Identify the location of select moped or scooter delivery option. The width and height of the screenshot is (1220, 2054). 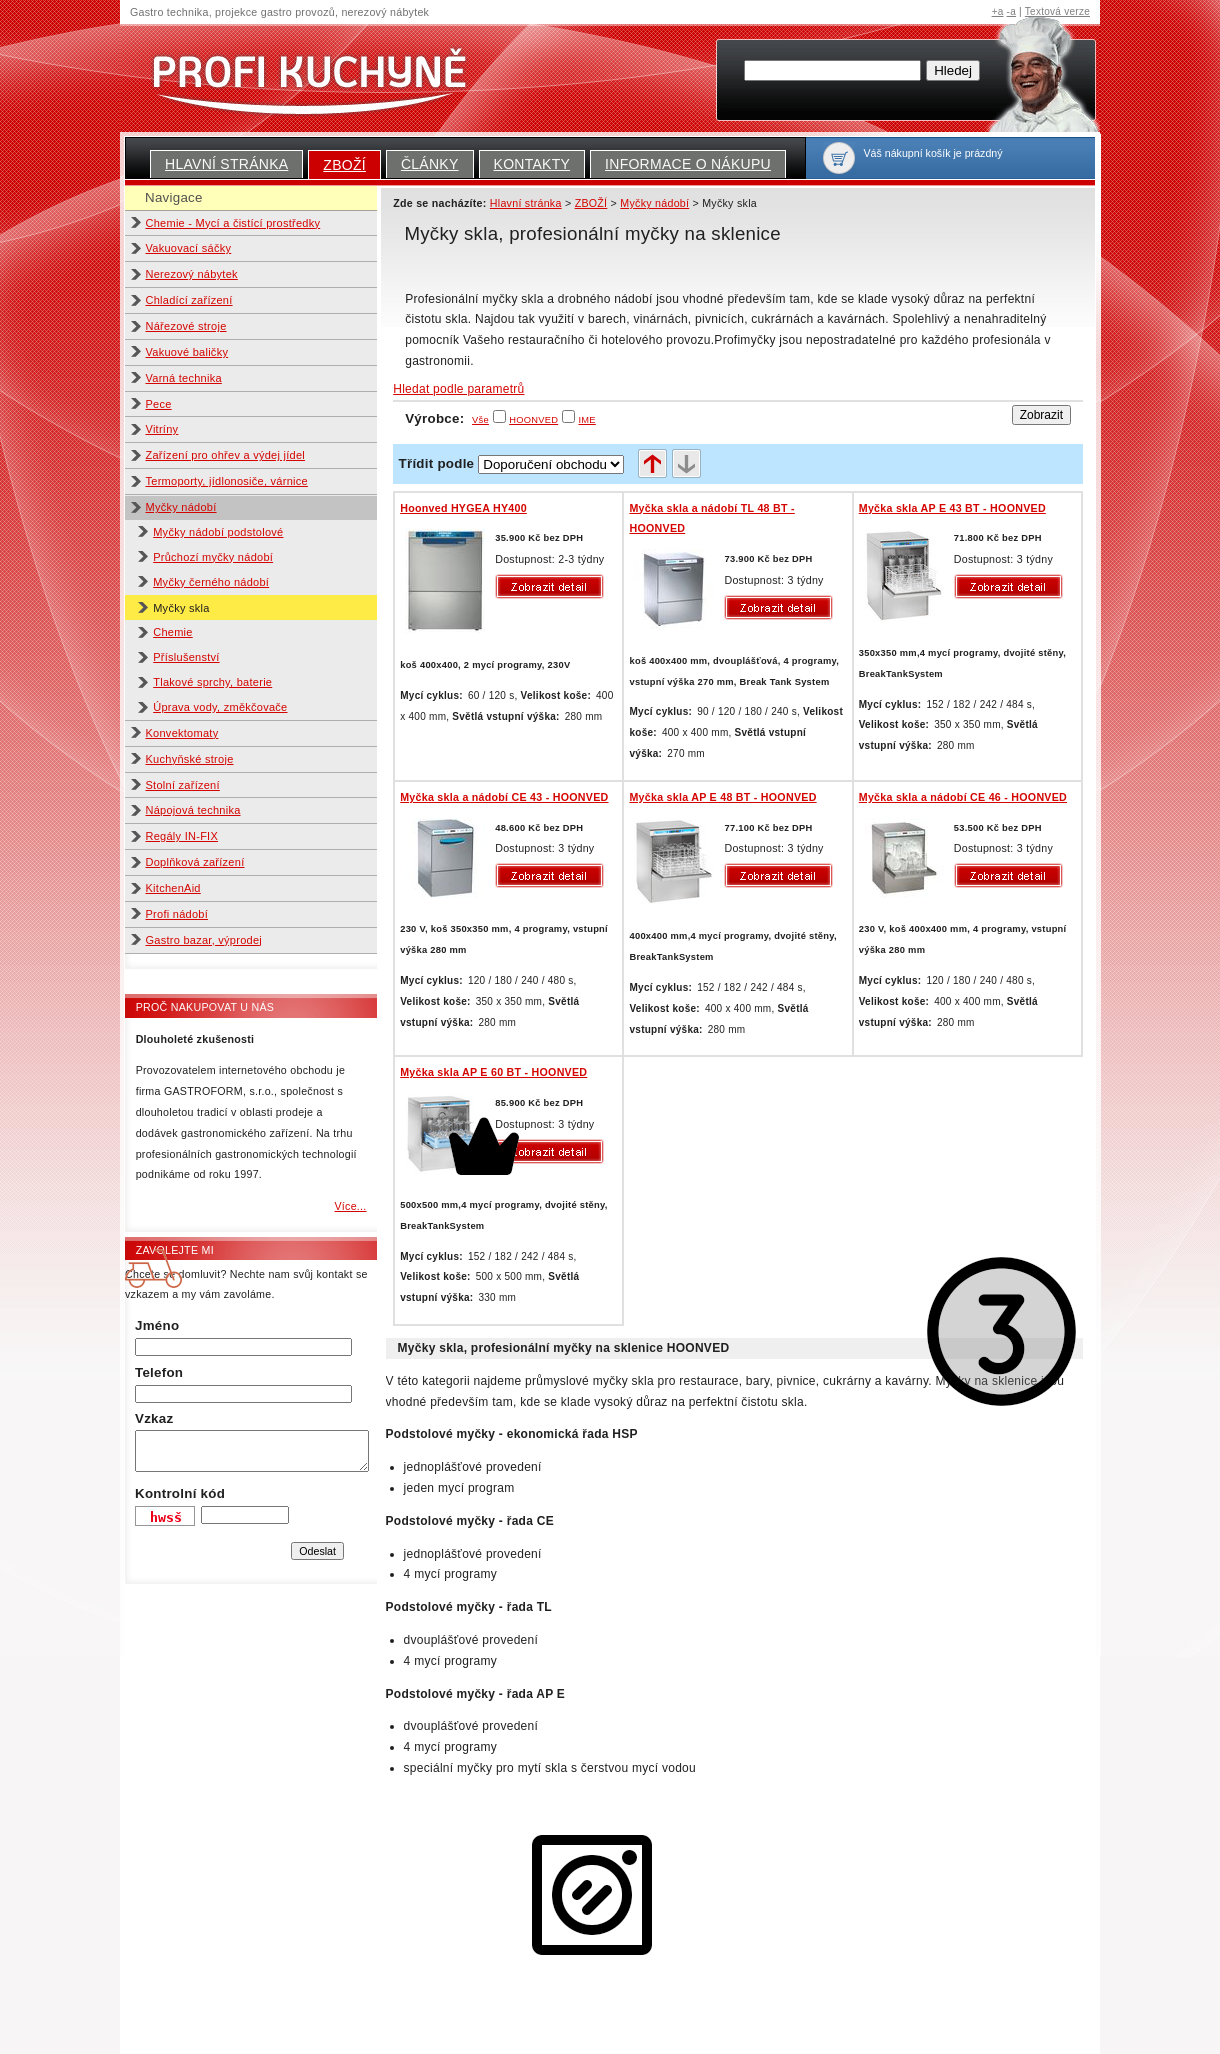
(153, 1270).